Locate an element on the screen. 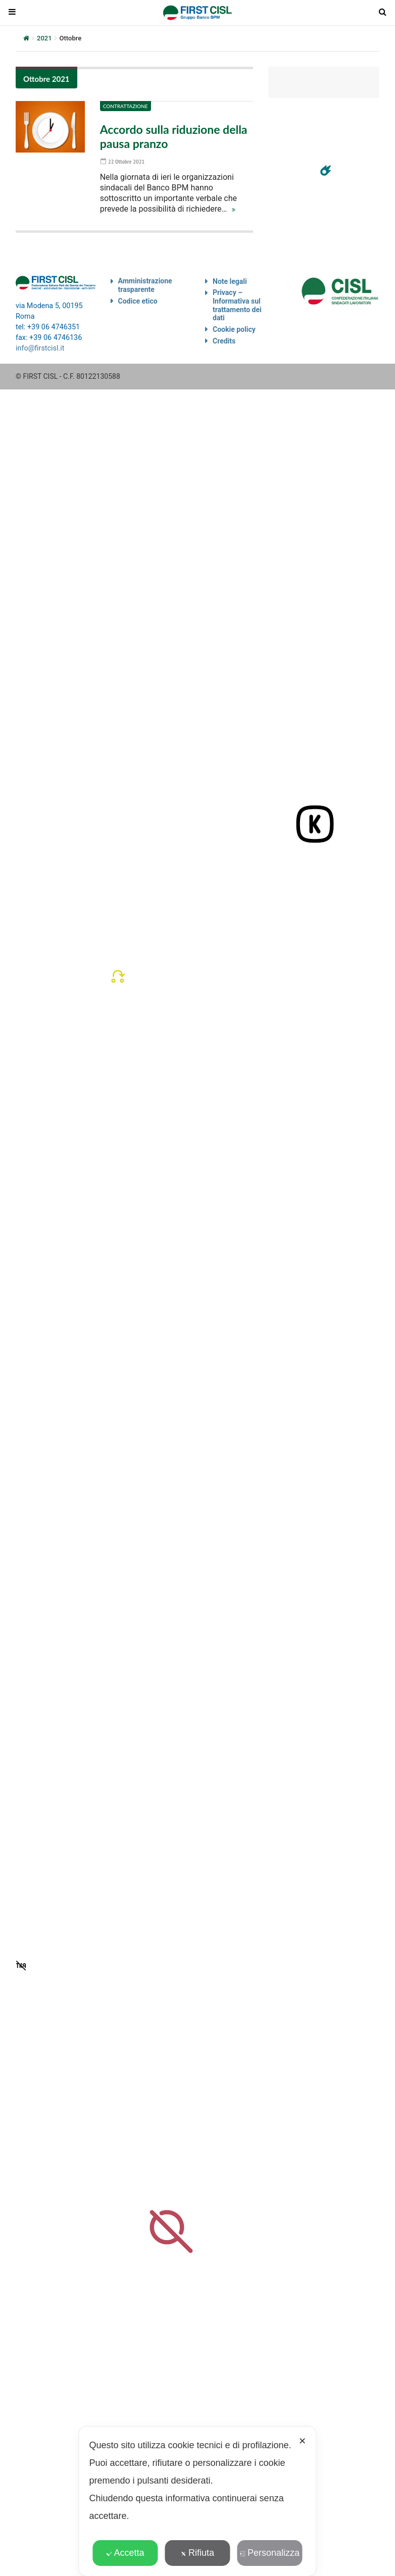 The image size is (395, 2576). disable HTTP trace requests is located at coordinates (21, 1965).